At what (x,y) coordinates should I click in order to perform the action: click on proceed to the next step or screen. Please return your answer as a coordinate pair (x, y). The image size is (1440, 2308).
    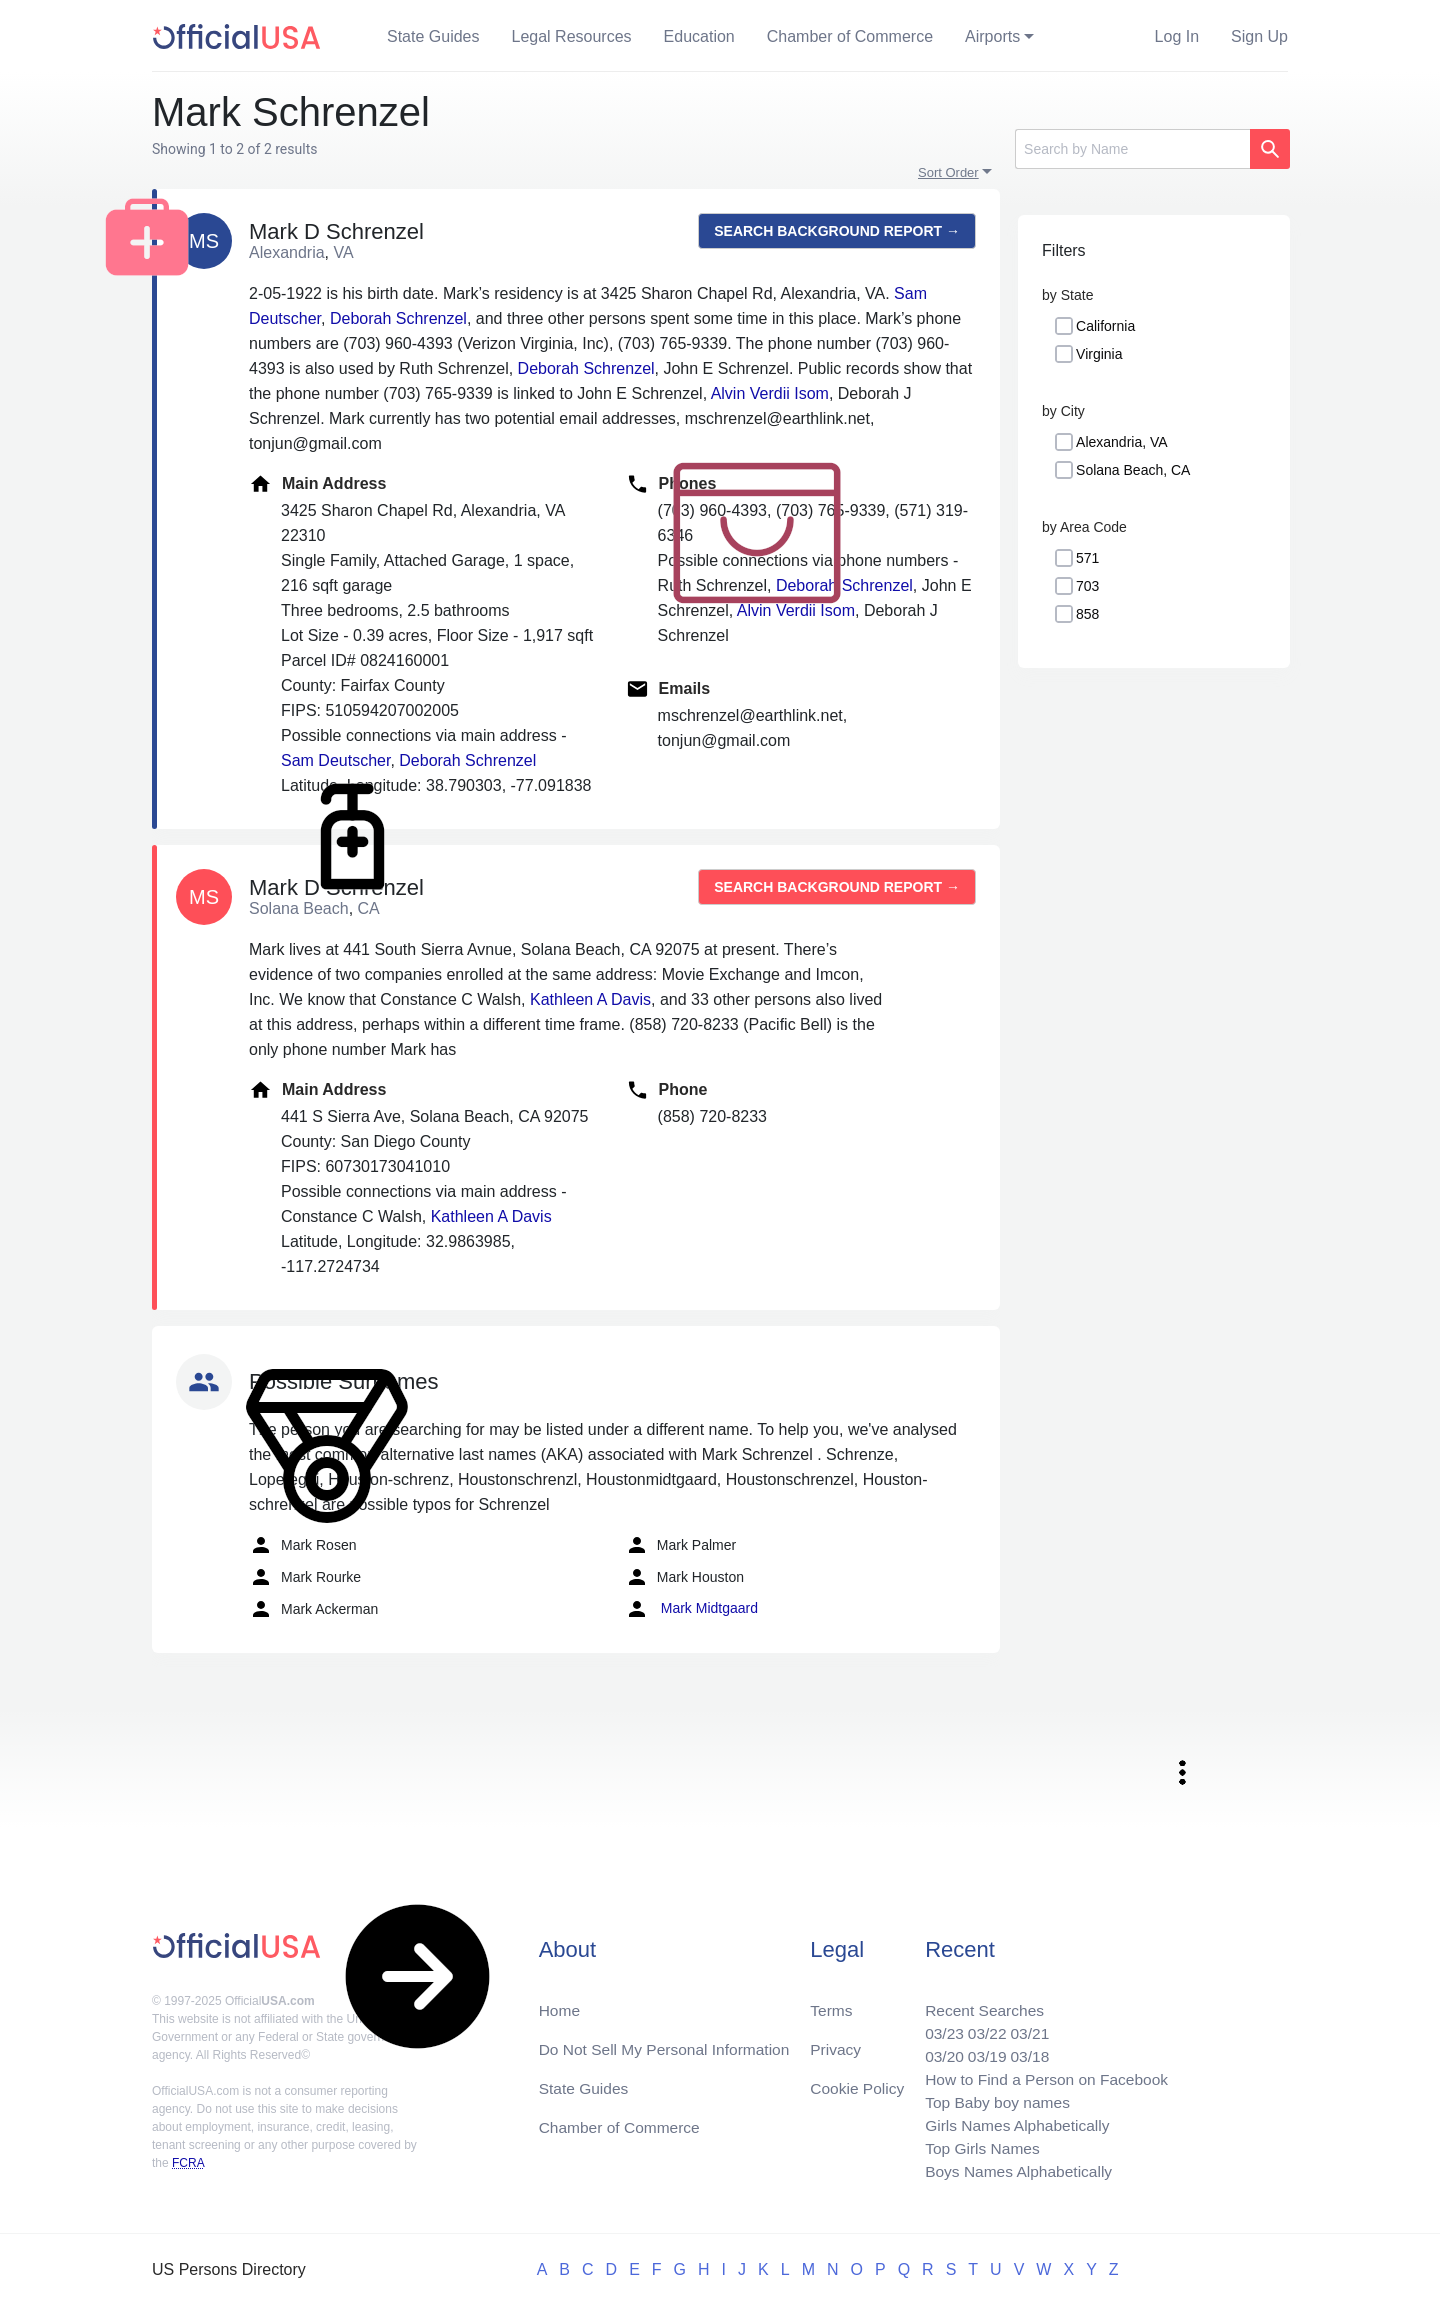
    Looking at the image, I should click on (417, 1976).